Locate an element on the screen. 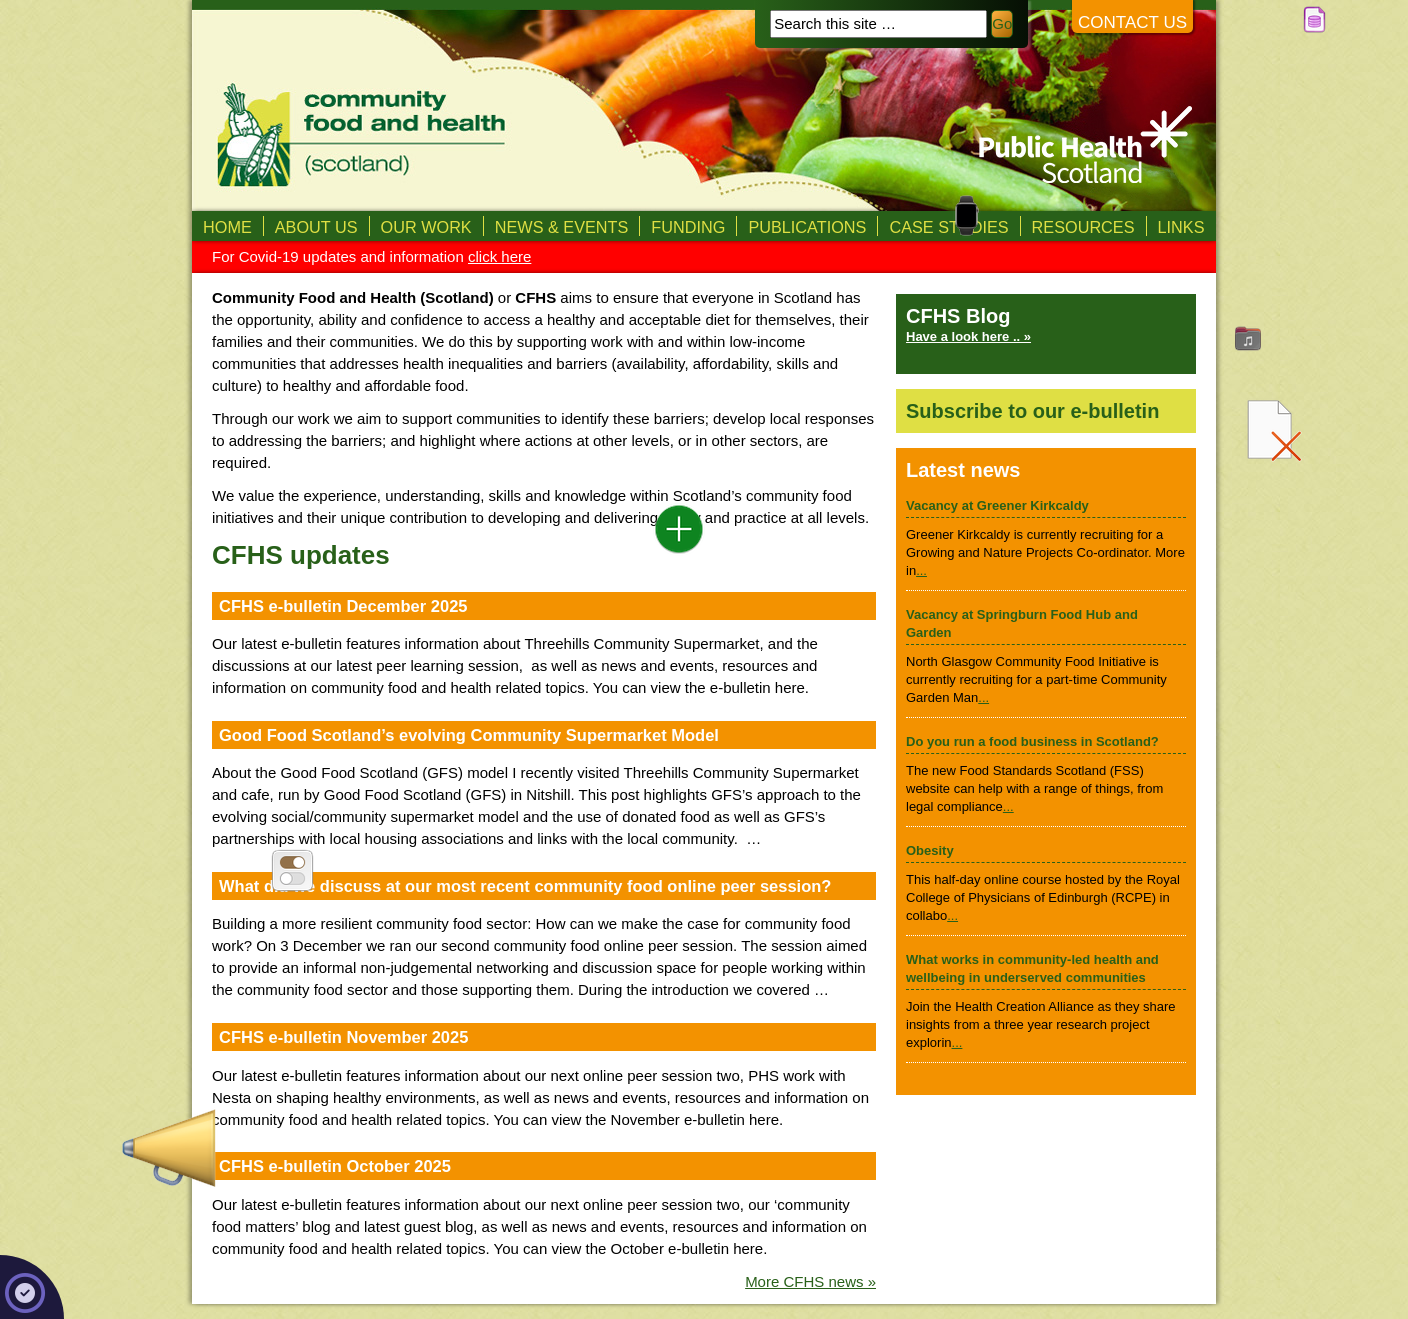 The height and width of the screenshot is (1319, 1408). libreoffice base database template file is located at coordinates (1314, 19).